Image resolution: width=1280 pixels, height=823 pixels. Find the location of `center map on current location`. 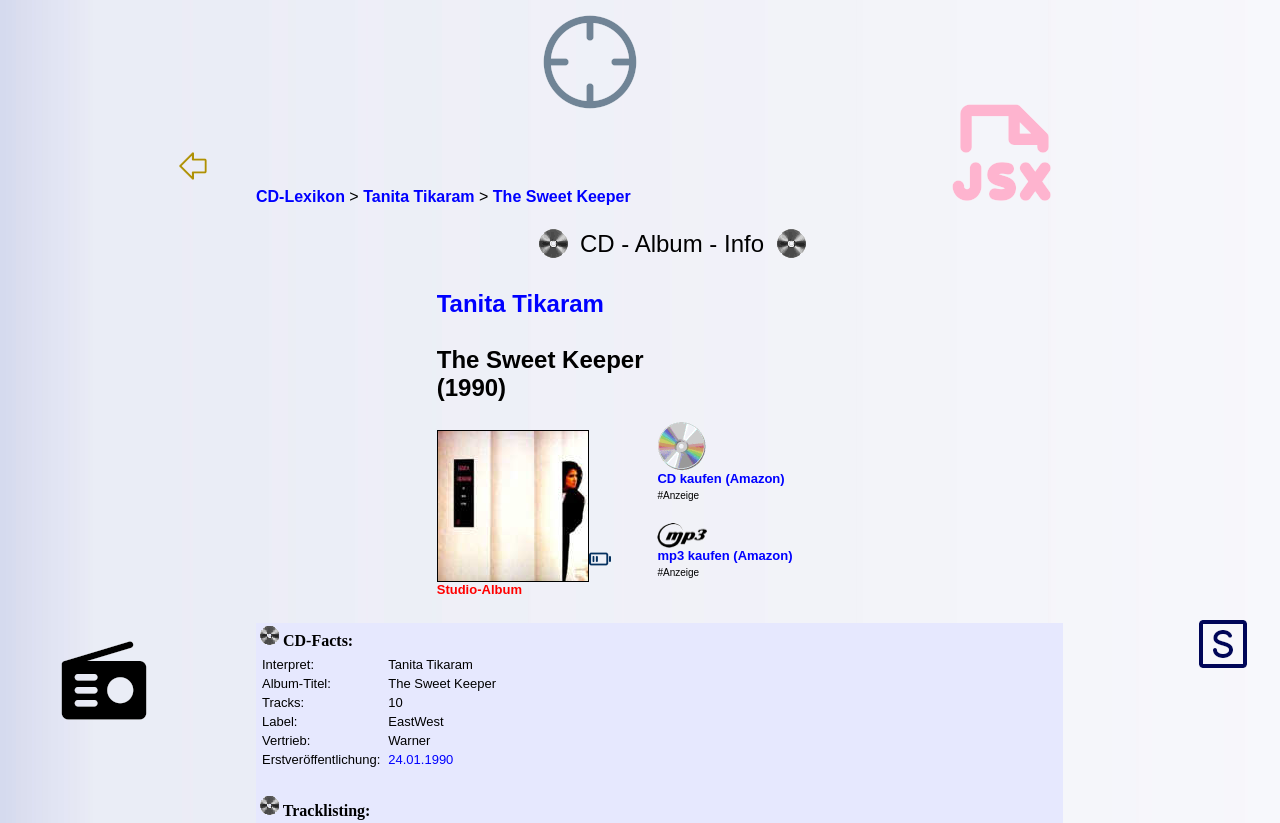

center map on current location is located at coordinates (590, 62).